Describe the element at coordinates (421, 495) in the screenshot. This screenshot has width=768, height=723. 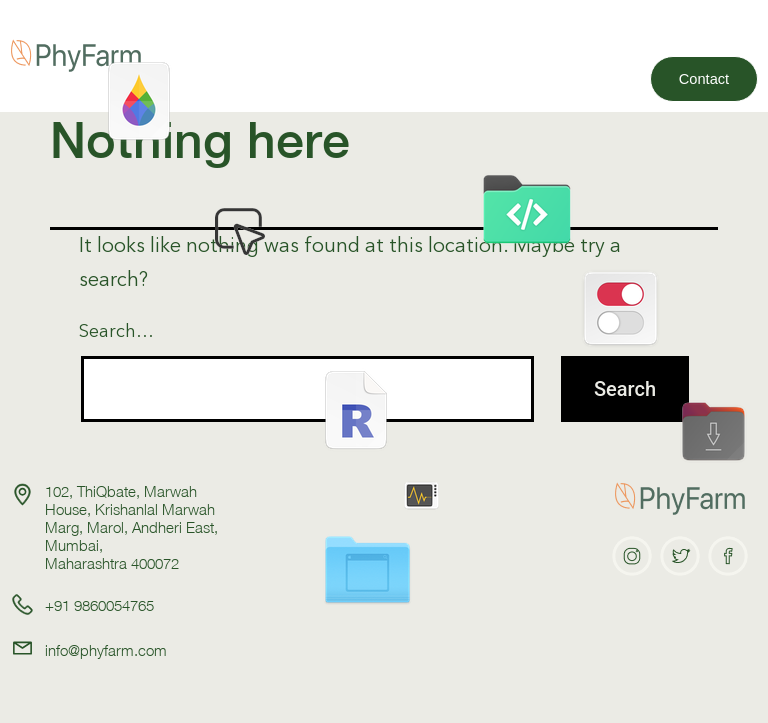
I see `open system monitor application` at that location.